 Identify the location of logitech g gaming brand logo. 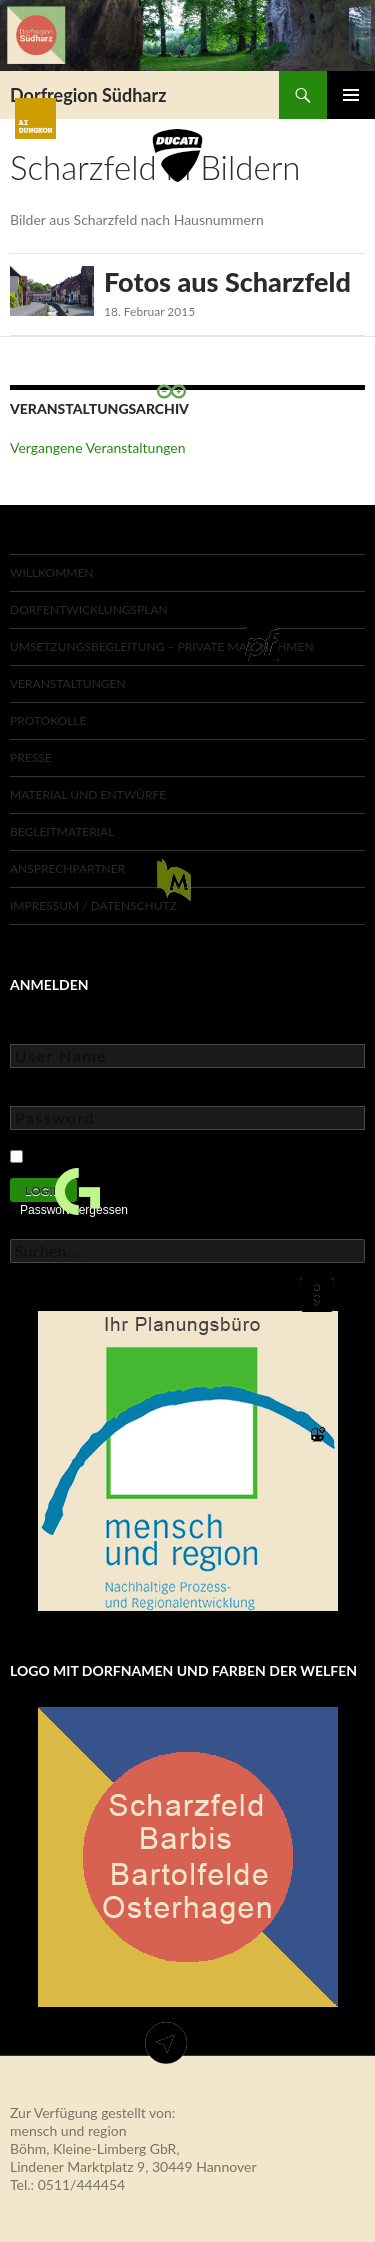
(77, 1191).